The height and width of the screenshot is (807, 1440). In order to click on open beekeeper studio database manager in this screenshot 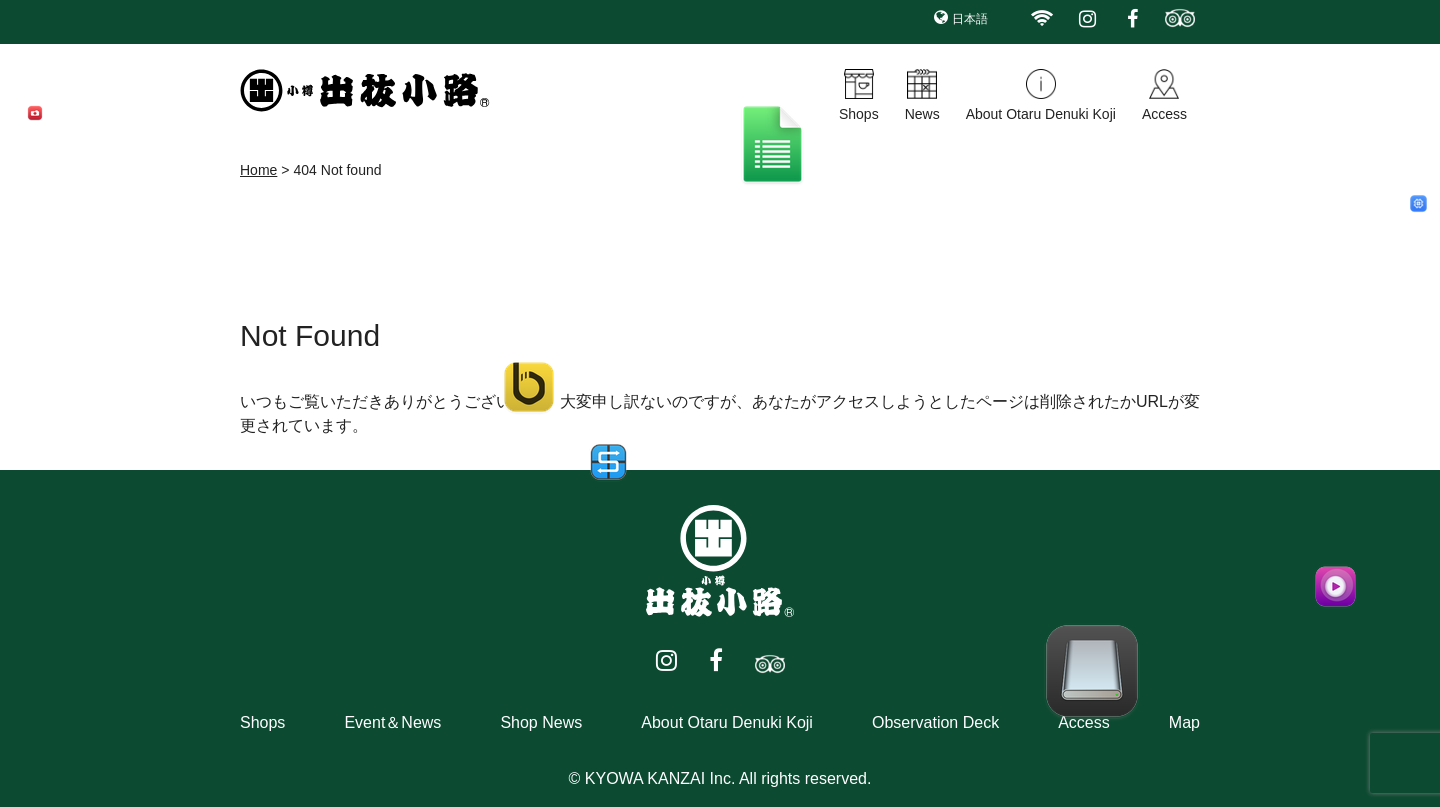, I will do `click(529, 387)`.